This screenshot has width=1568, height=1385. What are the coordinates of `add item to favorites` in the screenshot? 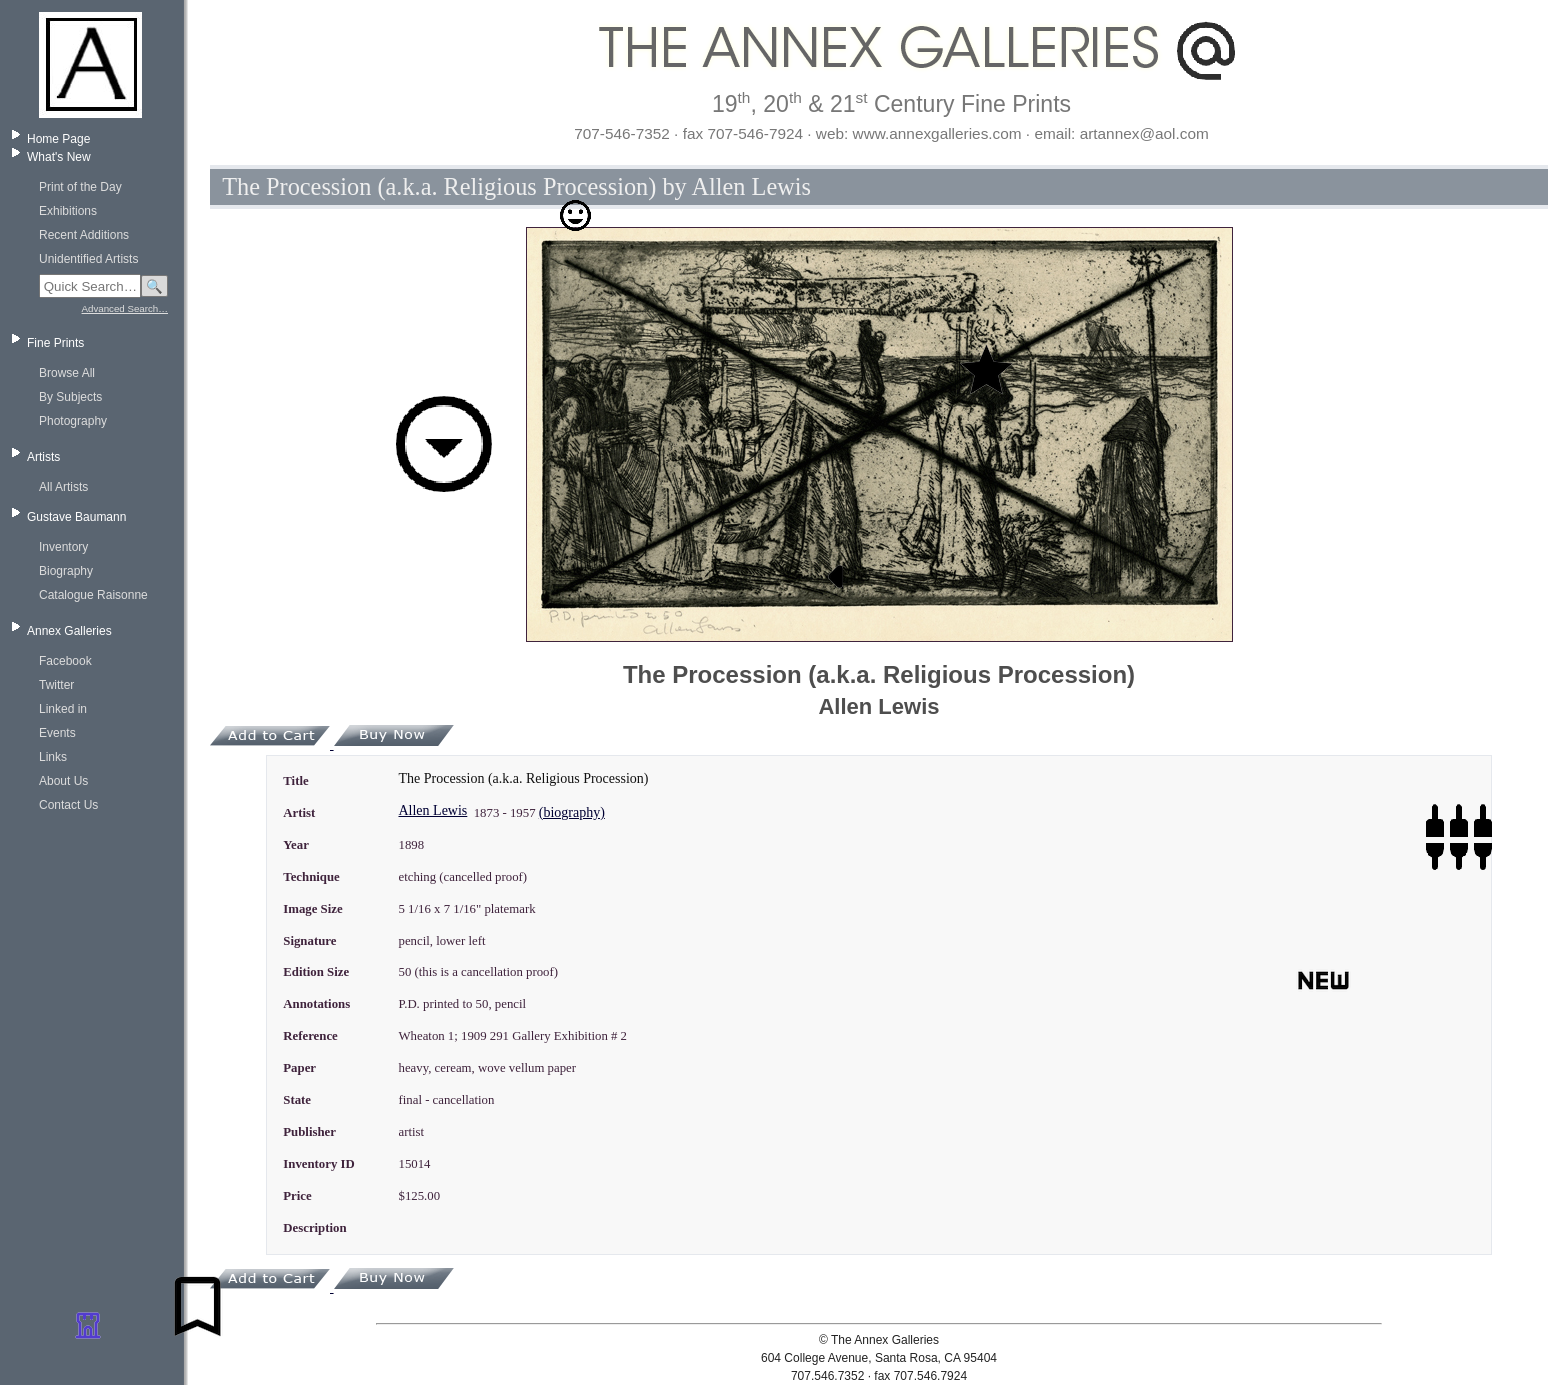 It's located at (986, 370).